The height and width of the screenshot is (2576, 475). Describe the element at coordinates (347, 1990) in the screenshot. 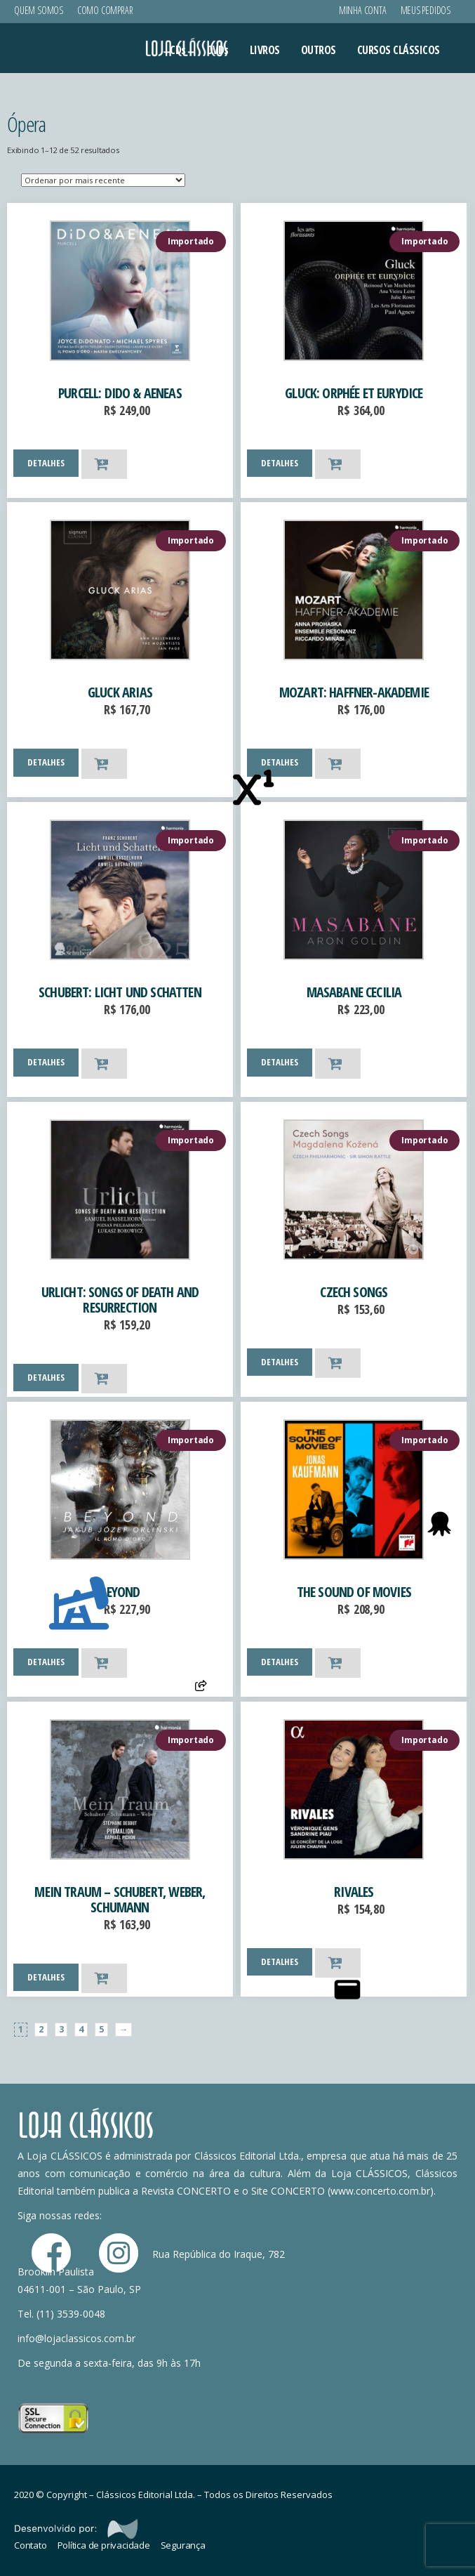

I see `maximize the current window to full screen` at that location.